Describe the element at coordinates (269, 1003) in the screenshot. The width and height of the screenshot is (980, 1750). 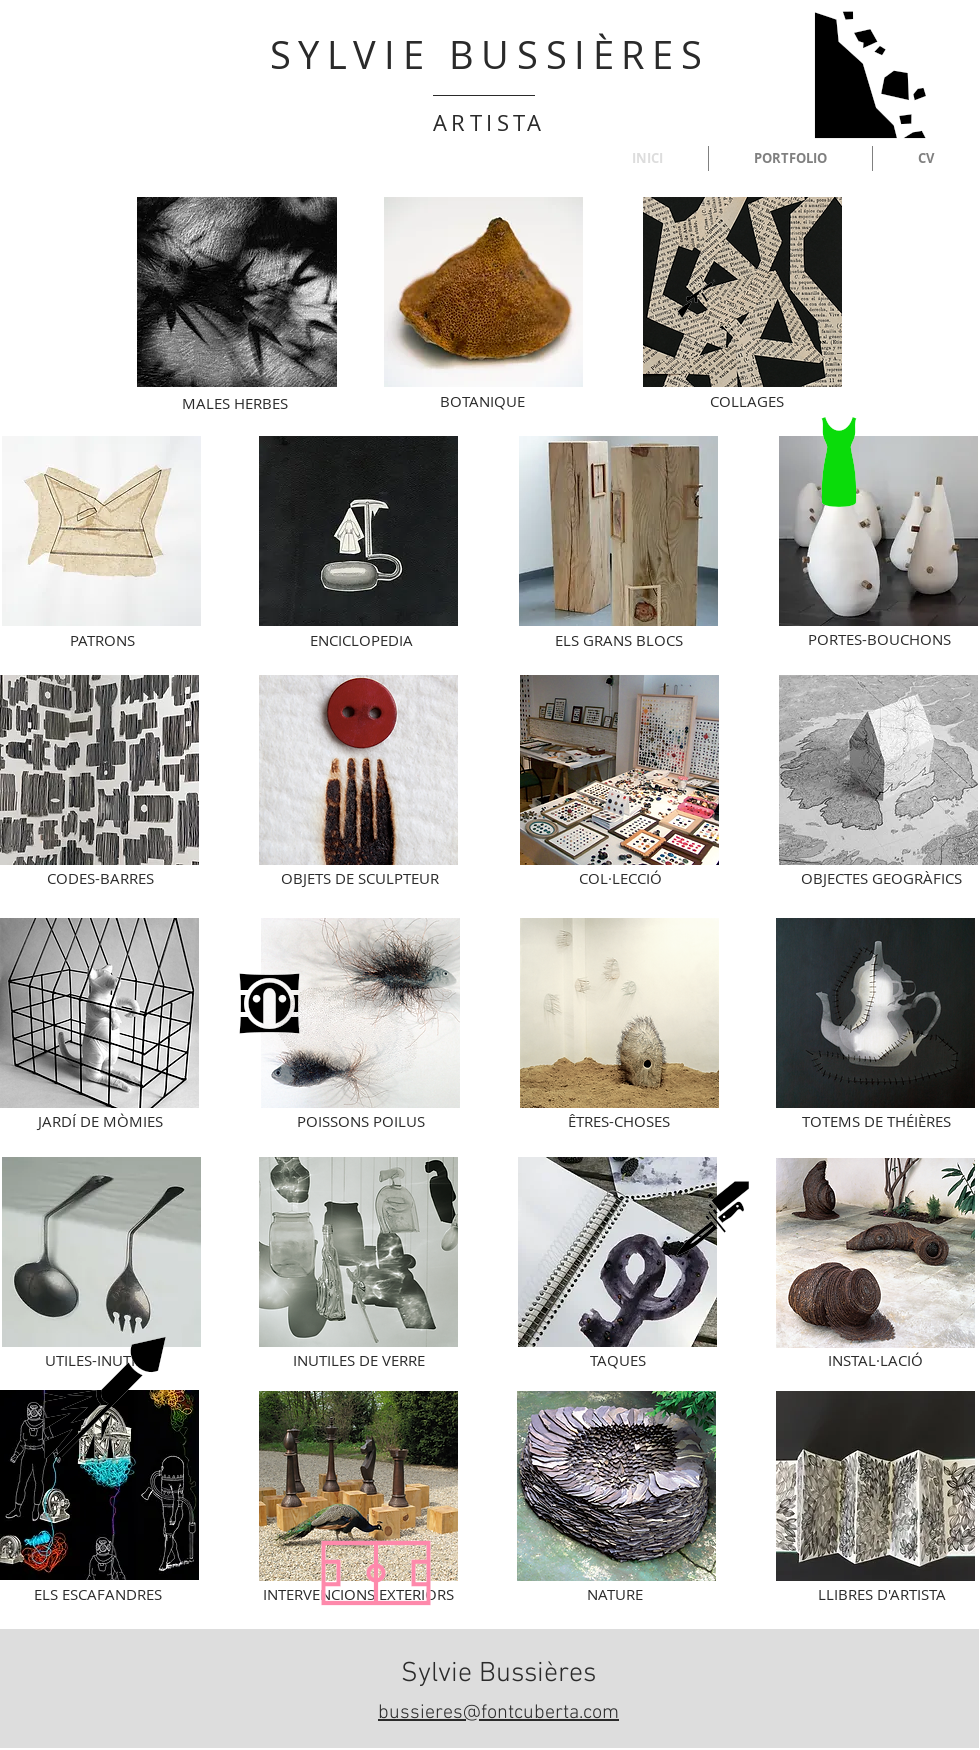
I see `select player avatar or character` at that location.